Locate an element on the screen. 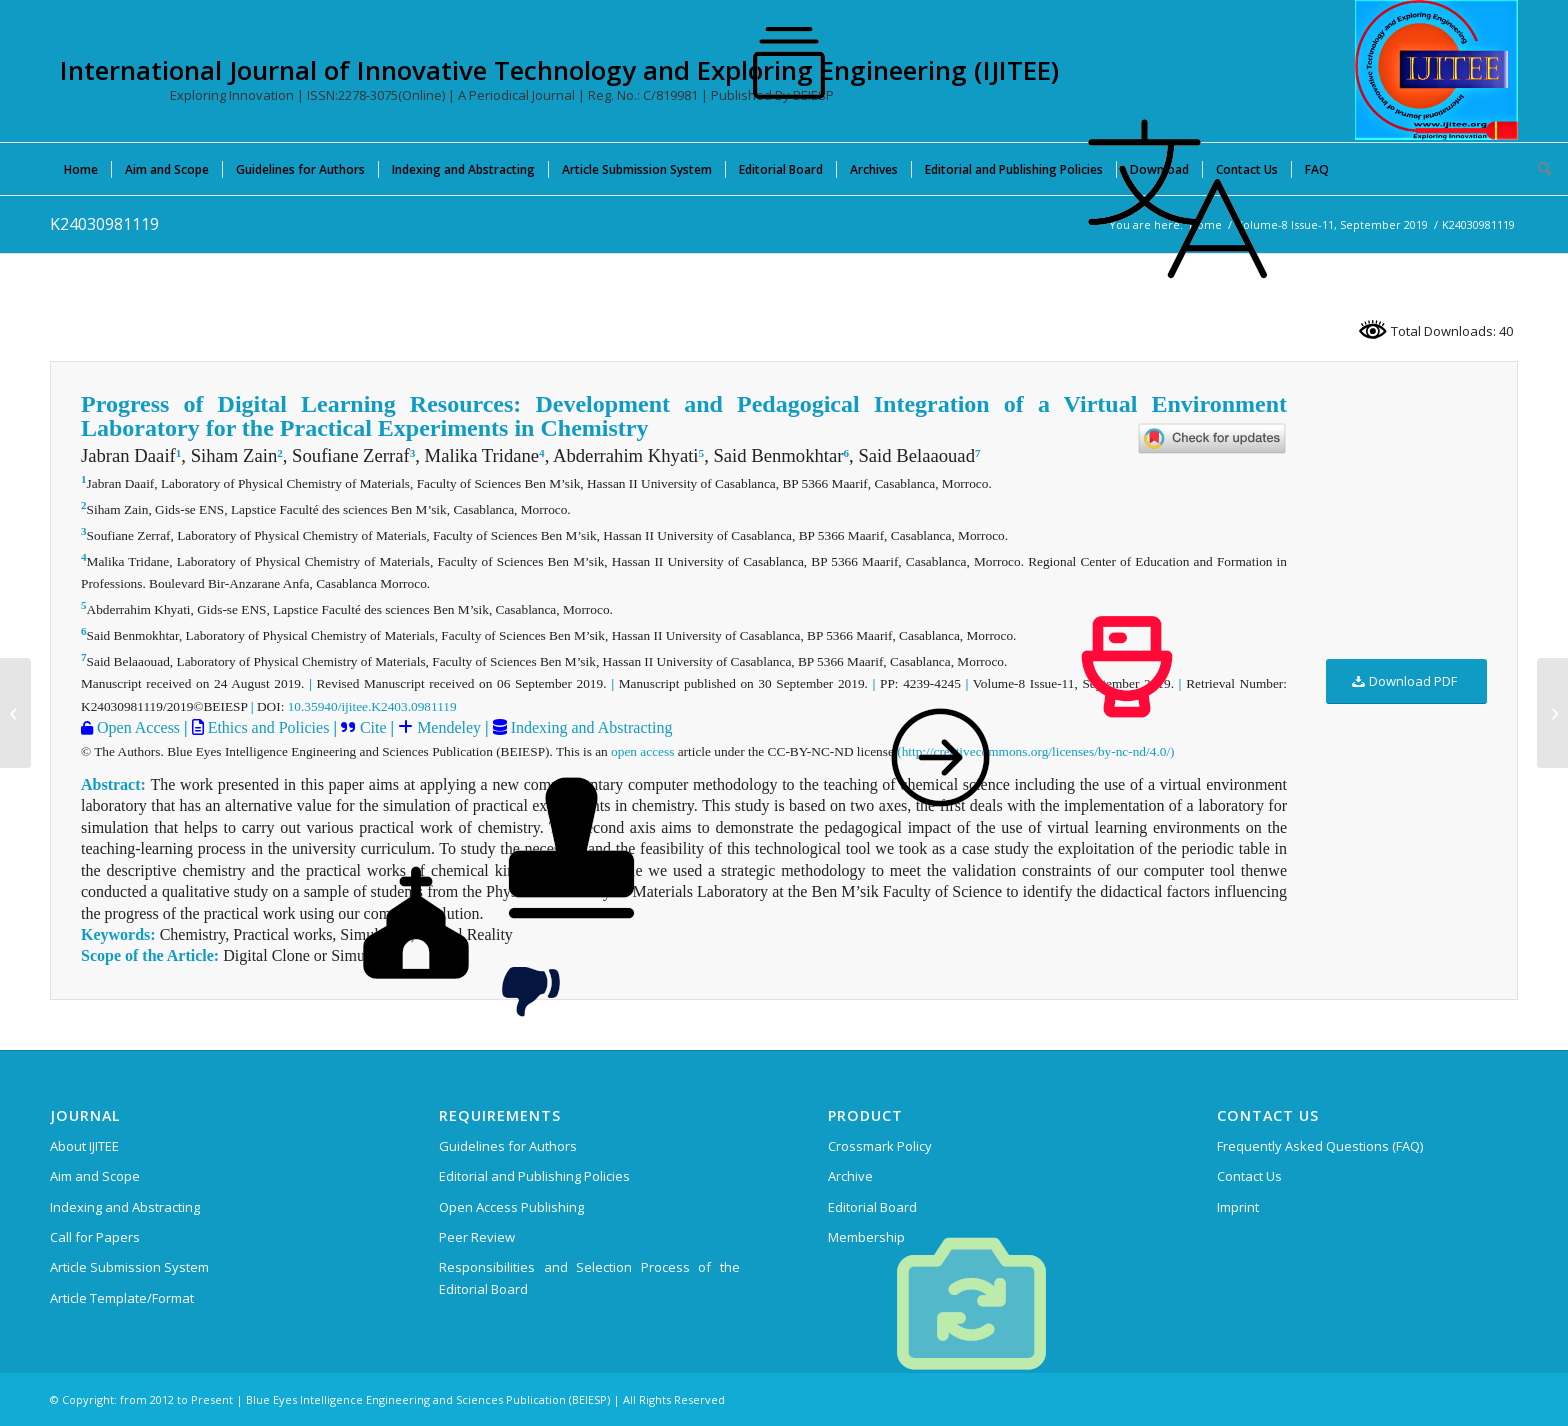 The height and width of the screenshot is (1426, 1568). dislike or downvote content is located at coordinates (531, 989).